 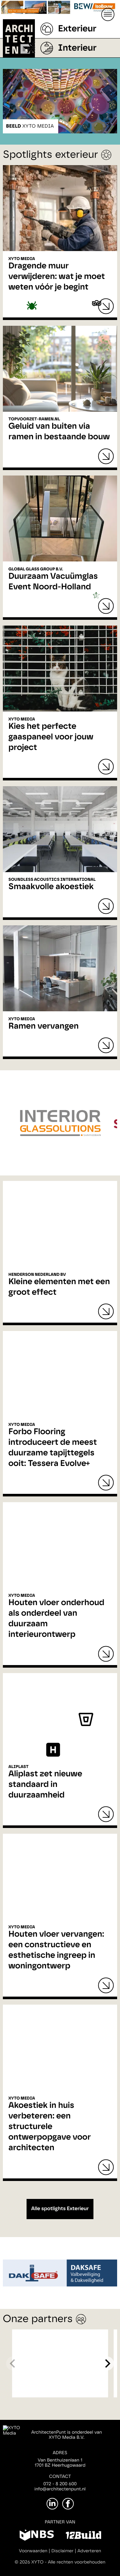 What do you see at coordinates (97, 303) in the screenshot?
I see `view tripadvisor reviews and ratings` at bounding box center [97, 303].